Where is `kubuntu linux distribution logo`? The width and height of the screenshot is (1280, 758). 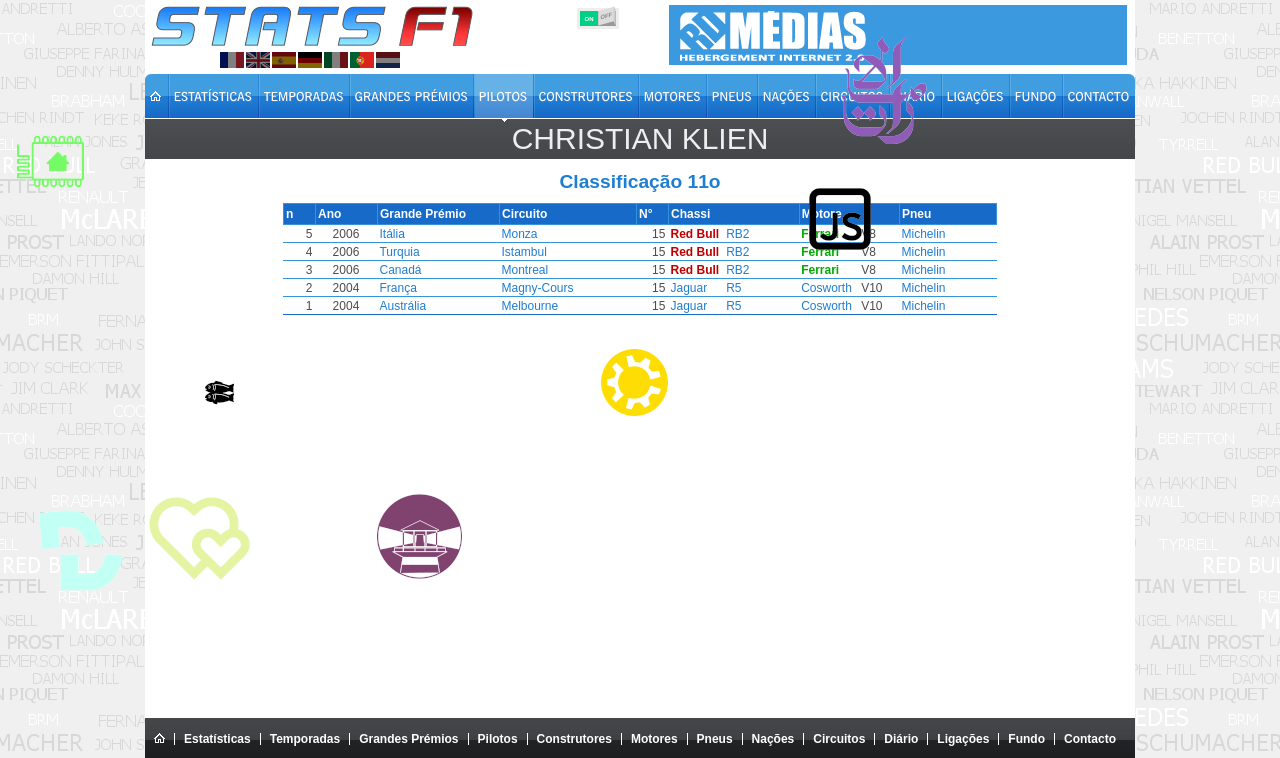
kubuntu linux distribution logo is located at coordinates (634, 382).